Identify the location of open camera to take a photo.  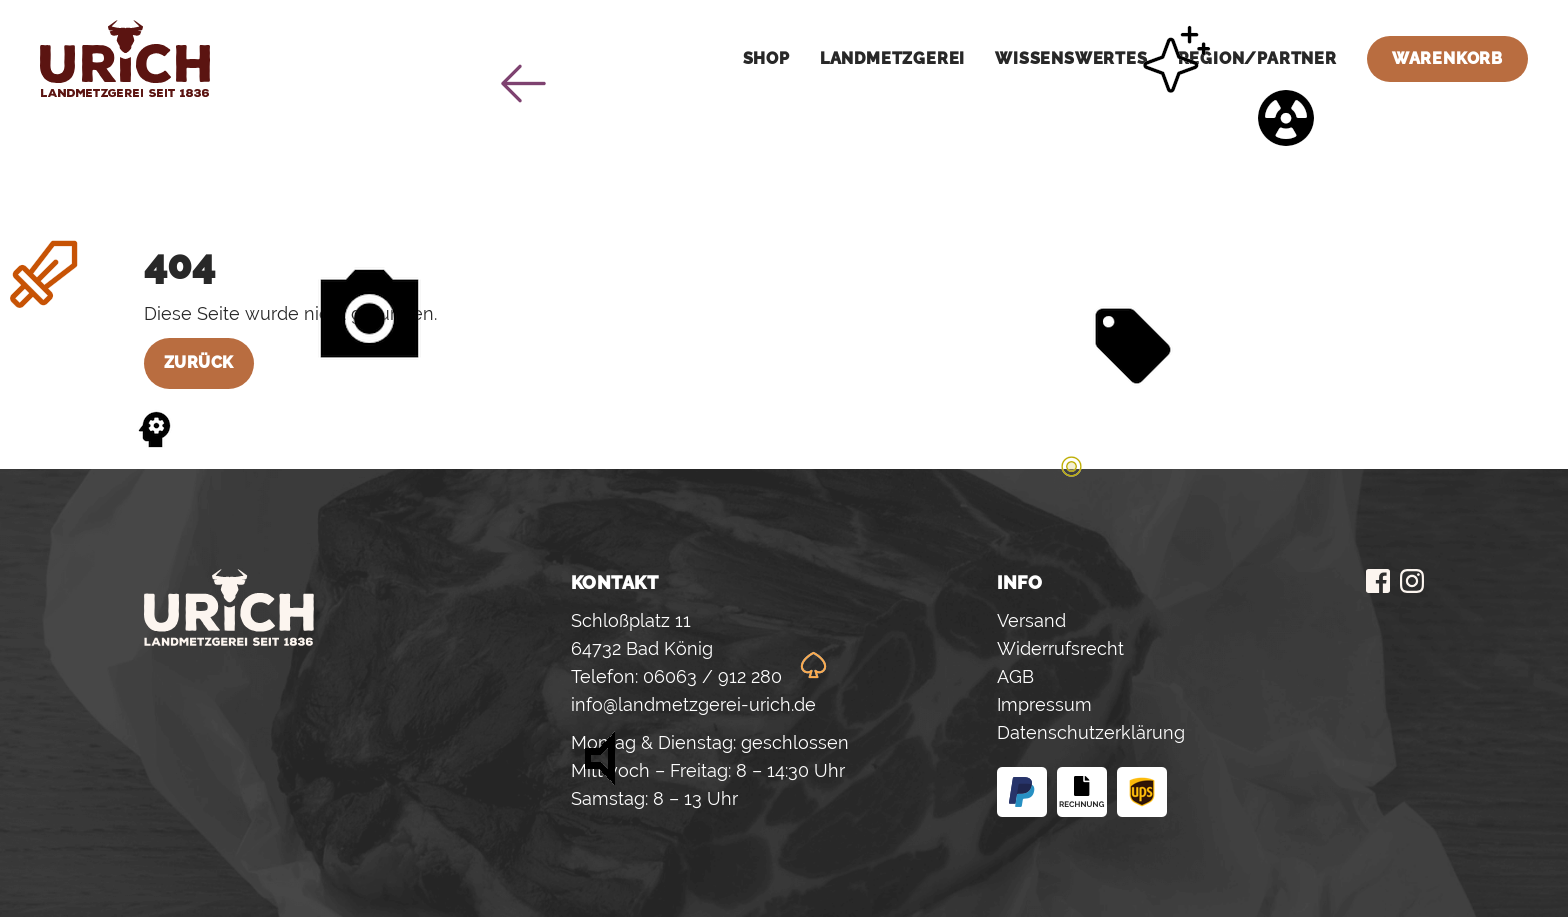
(369, 318).